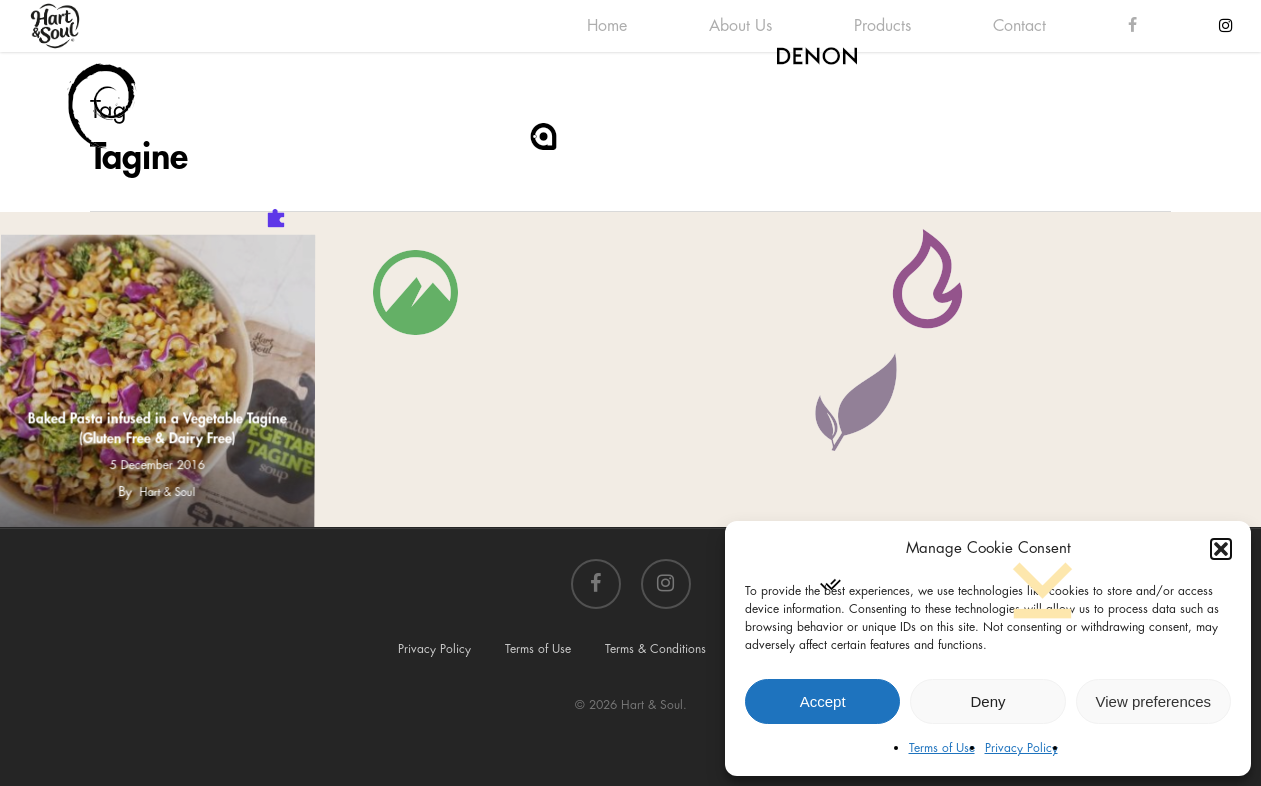  I want to click on message sent and read confirmation, so click(830, 584).